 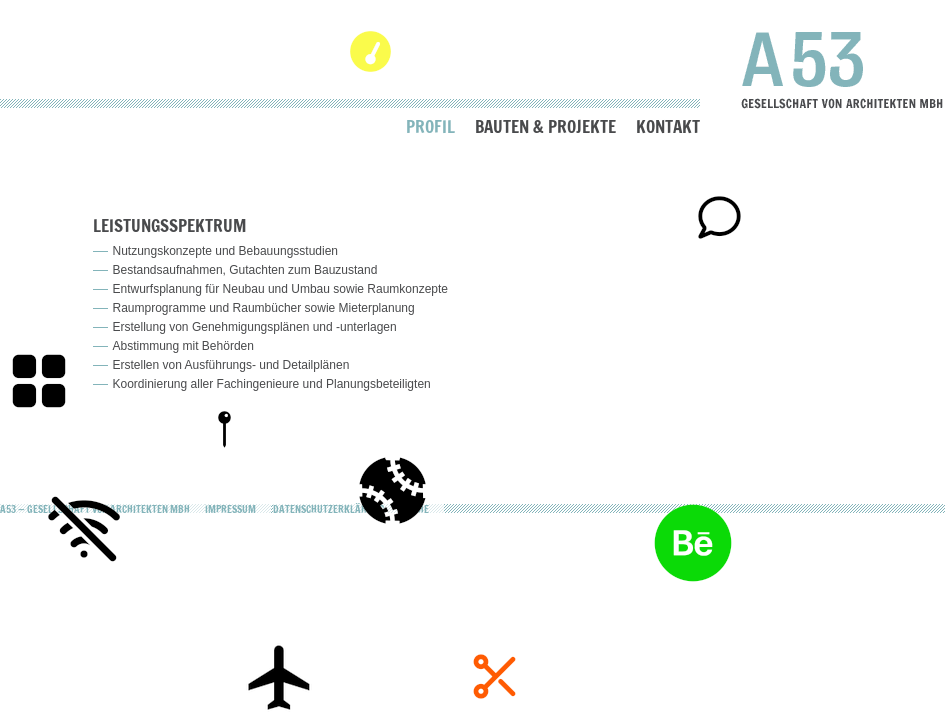 I want to click on access flight booking or travel options, so click(x=280, y=677).